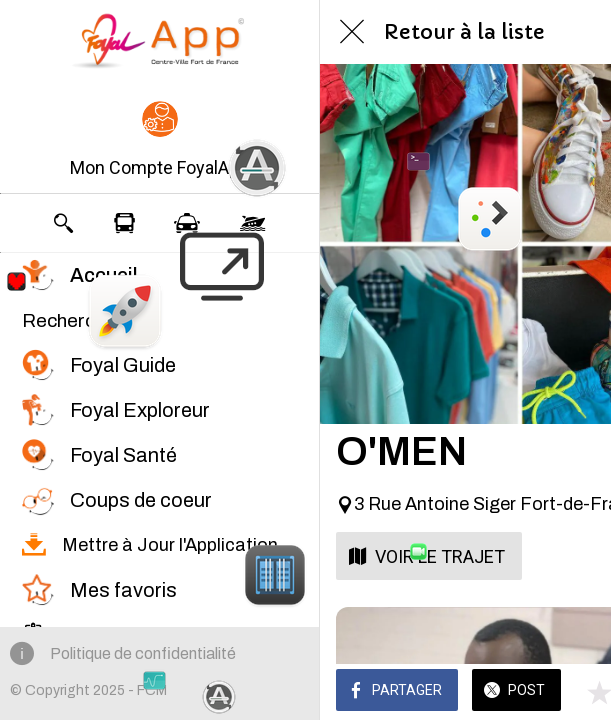  What do you see at coordinates (275, 575) in the screenshot?
I see `open virtualization container settings` at bounding box center [275, 575].